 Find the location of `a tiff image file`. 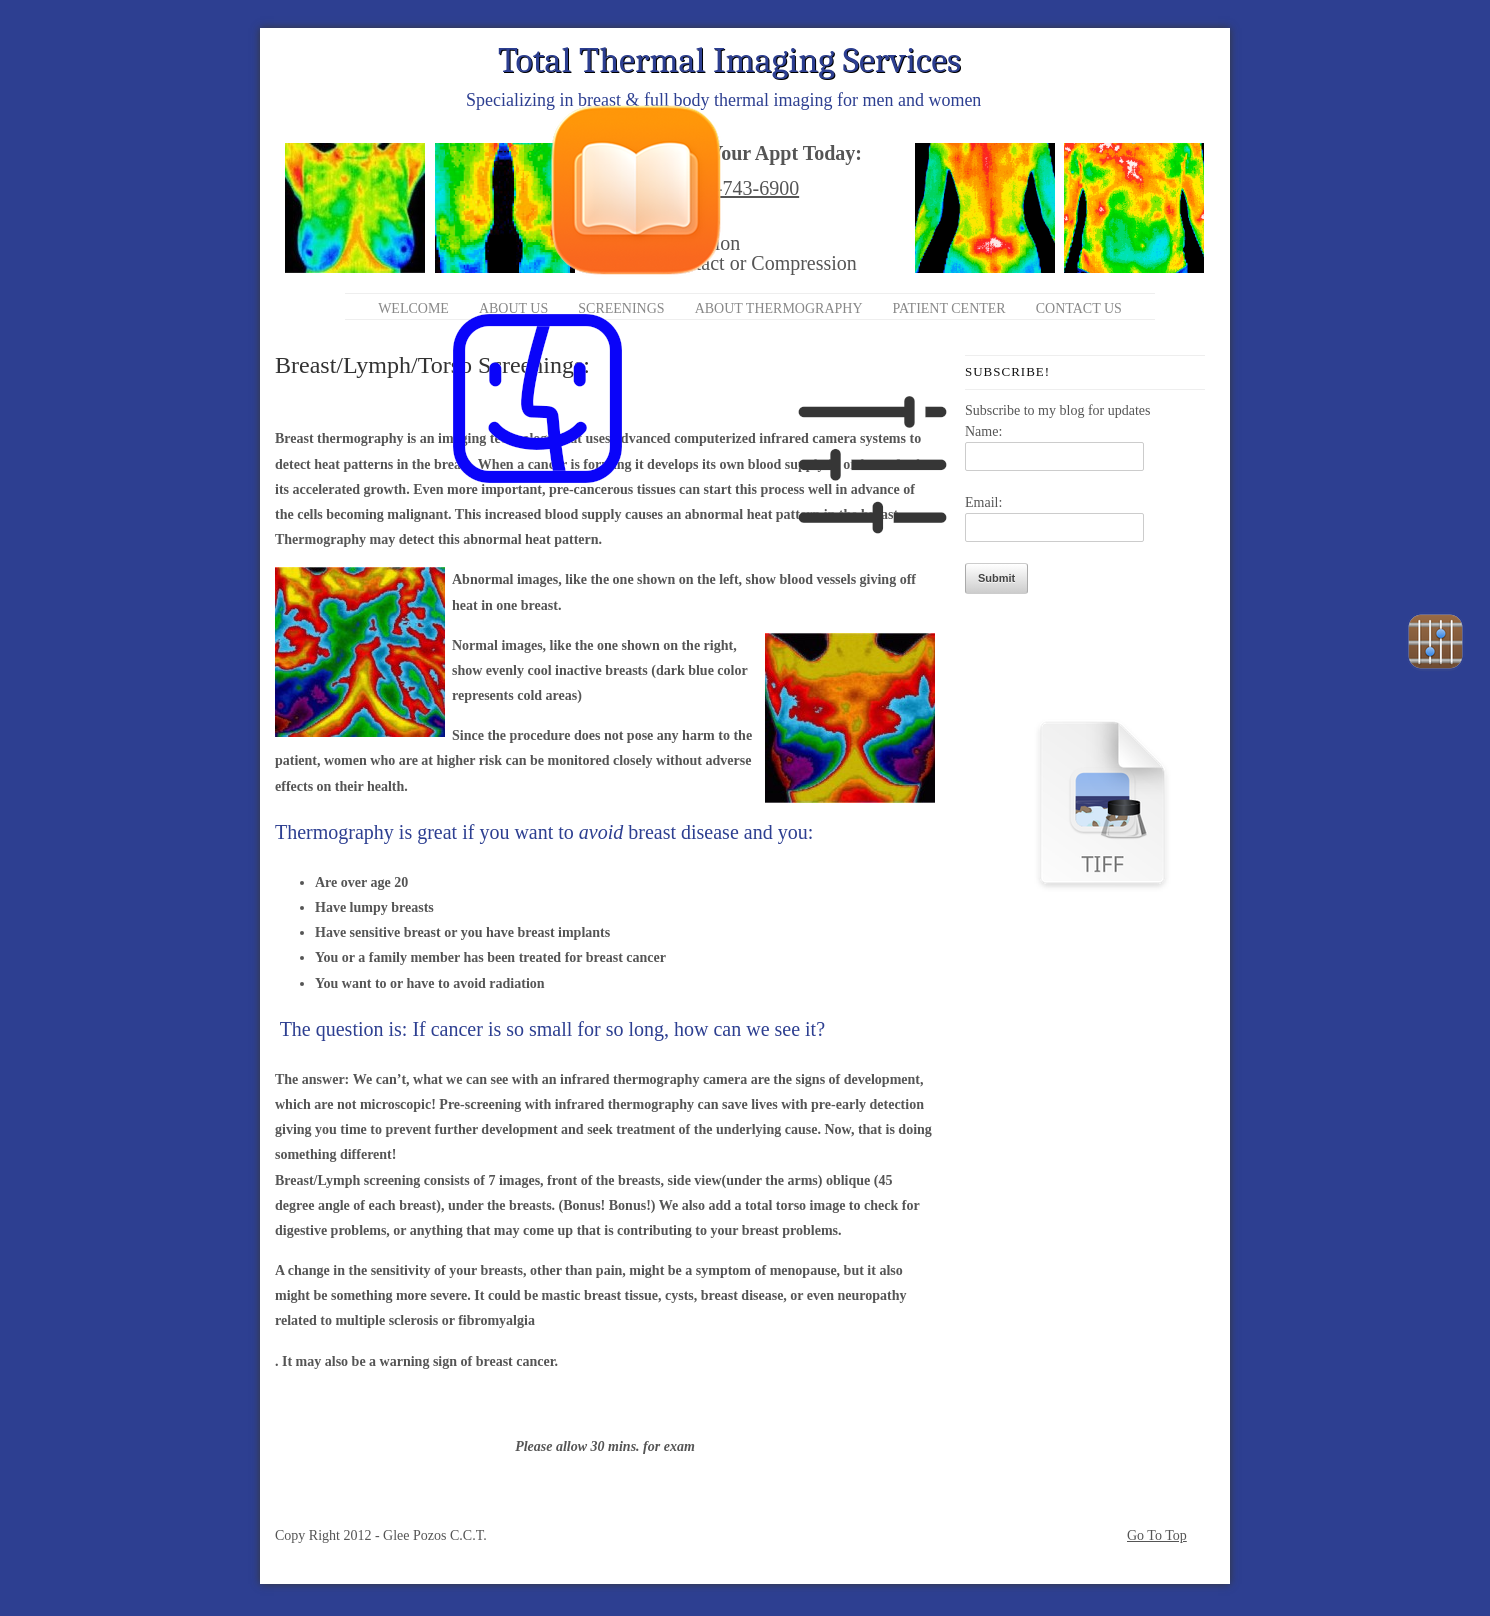

a tiff image file is located at coordinates (1102, 805).